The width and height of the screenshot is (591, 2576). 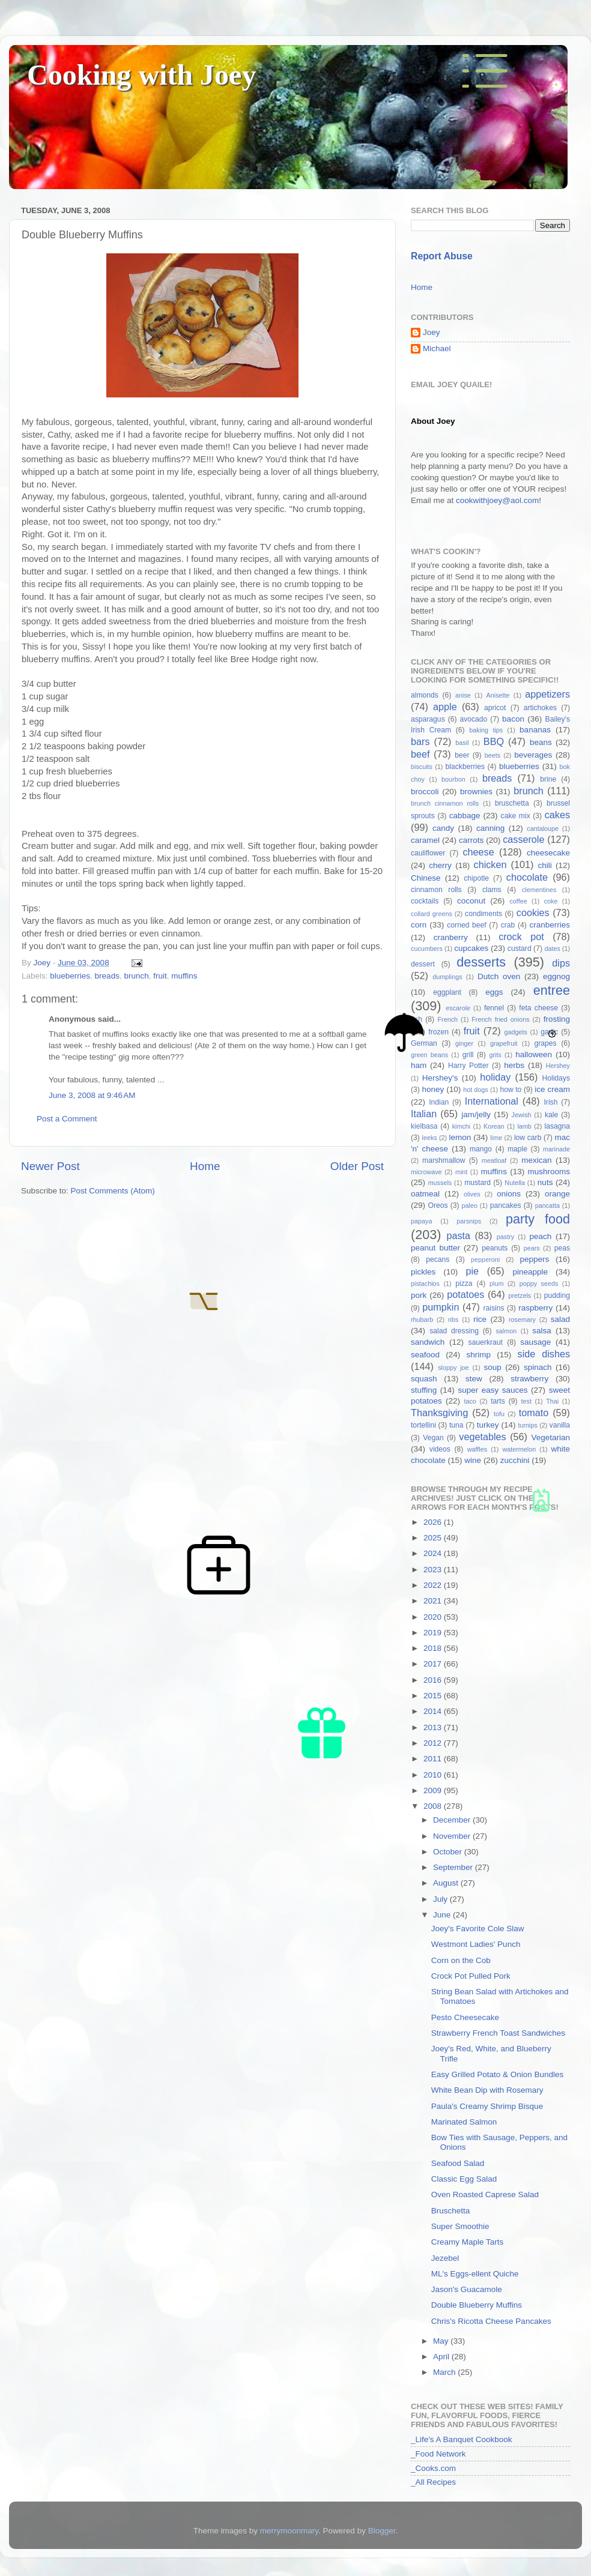 What do you see at coordinates (541, 1500) in the screenshot?
I see `view employee badge or identification` at bounding box center [541, 1500].